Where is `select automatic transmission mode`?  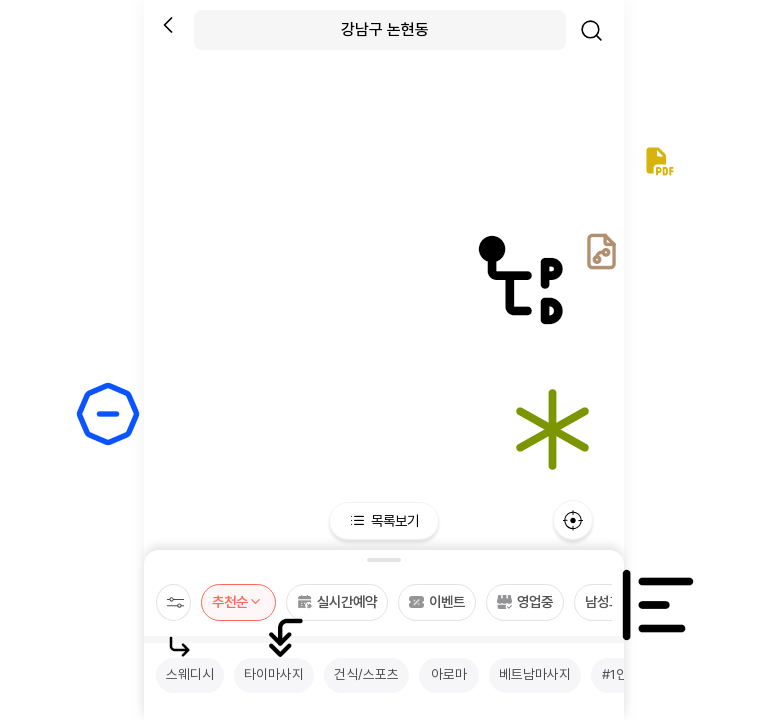
select automatic transmission mode is located at coordinates (523, 280).